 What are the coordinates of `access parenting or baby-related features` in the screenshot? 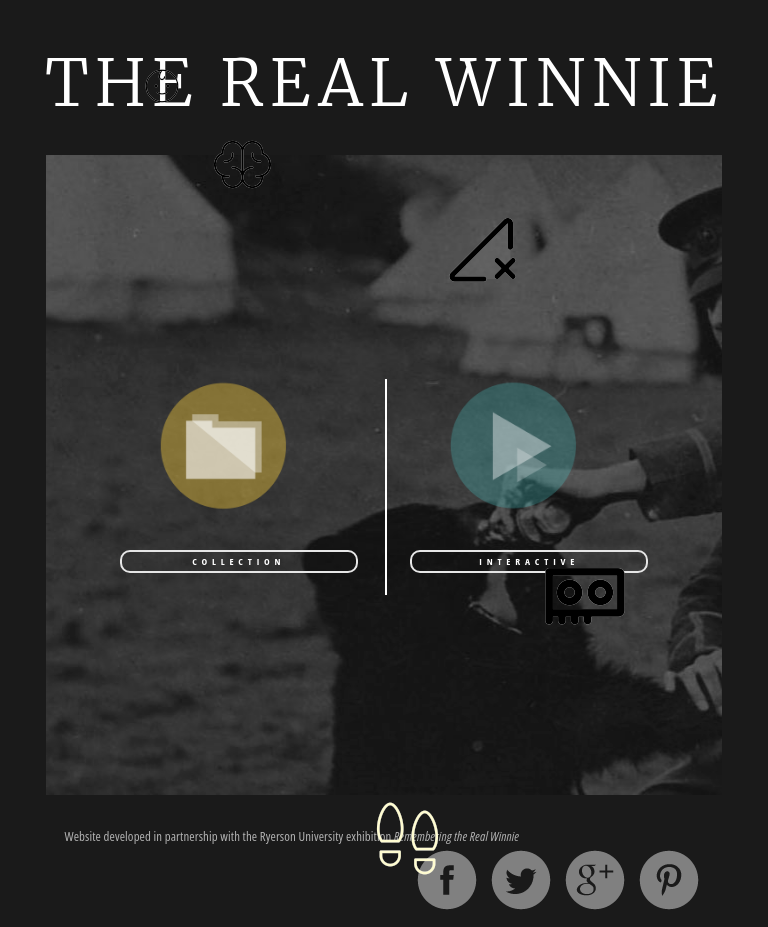 It's located at (162, 86).